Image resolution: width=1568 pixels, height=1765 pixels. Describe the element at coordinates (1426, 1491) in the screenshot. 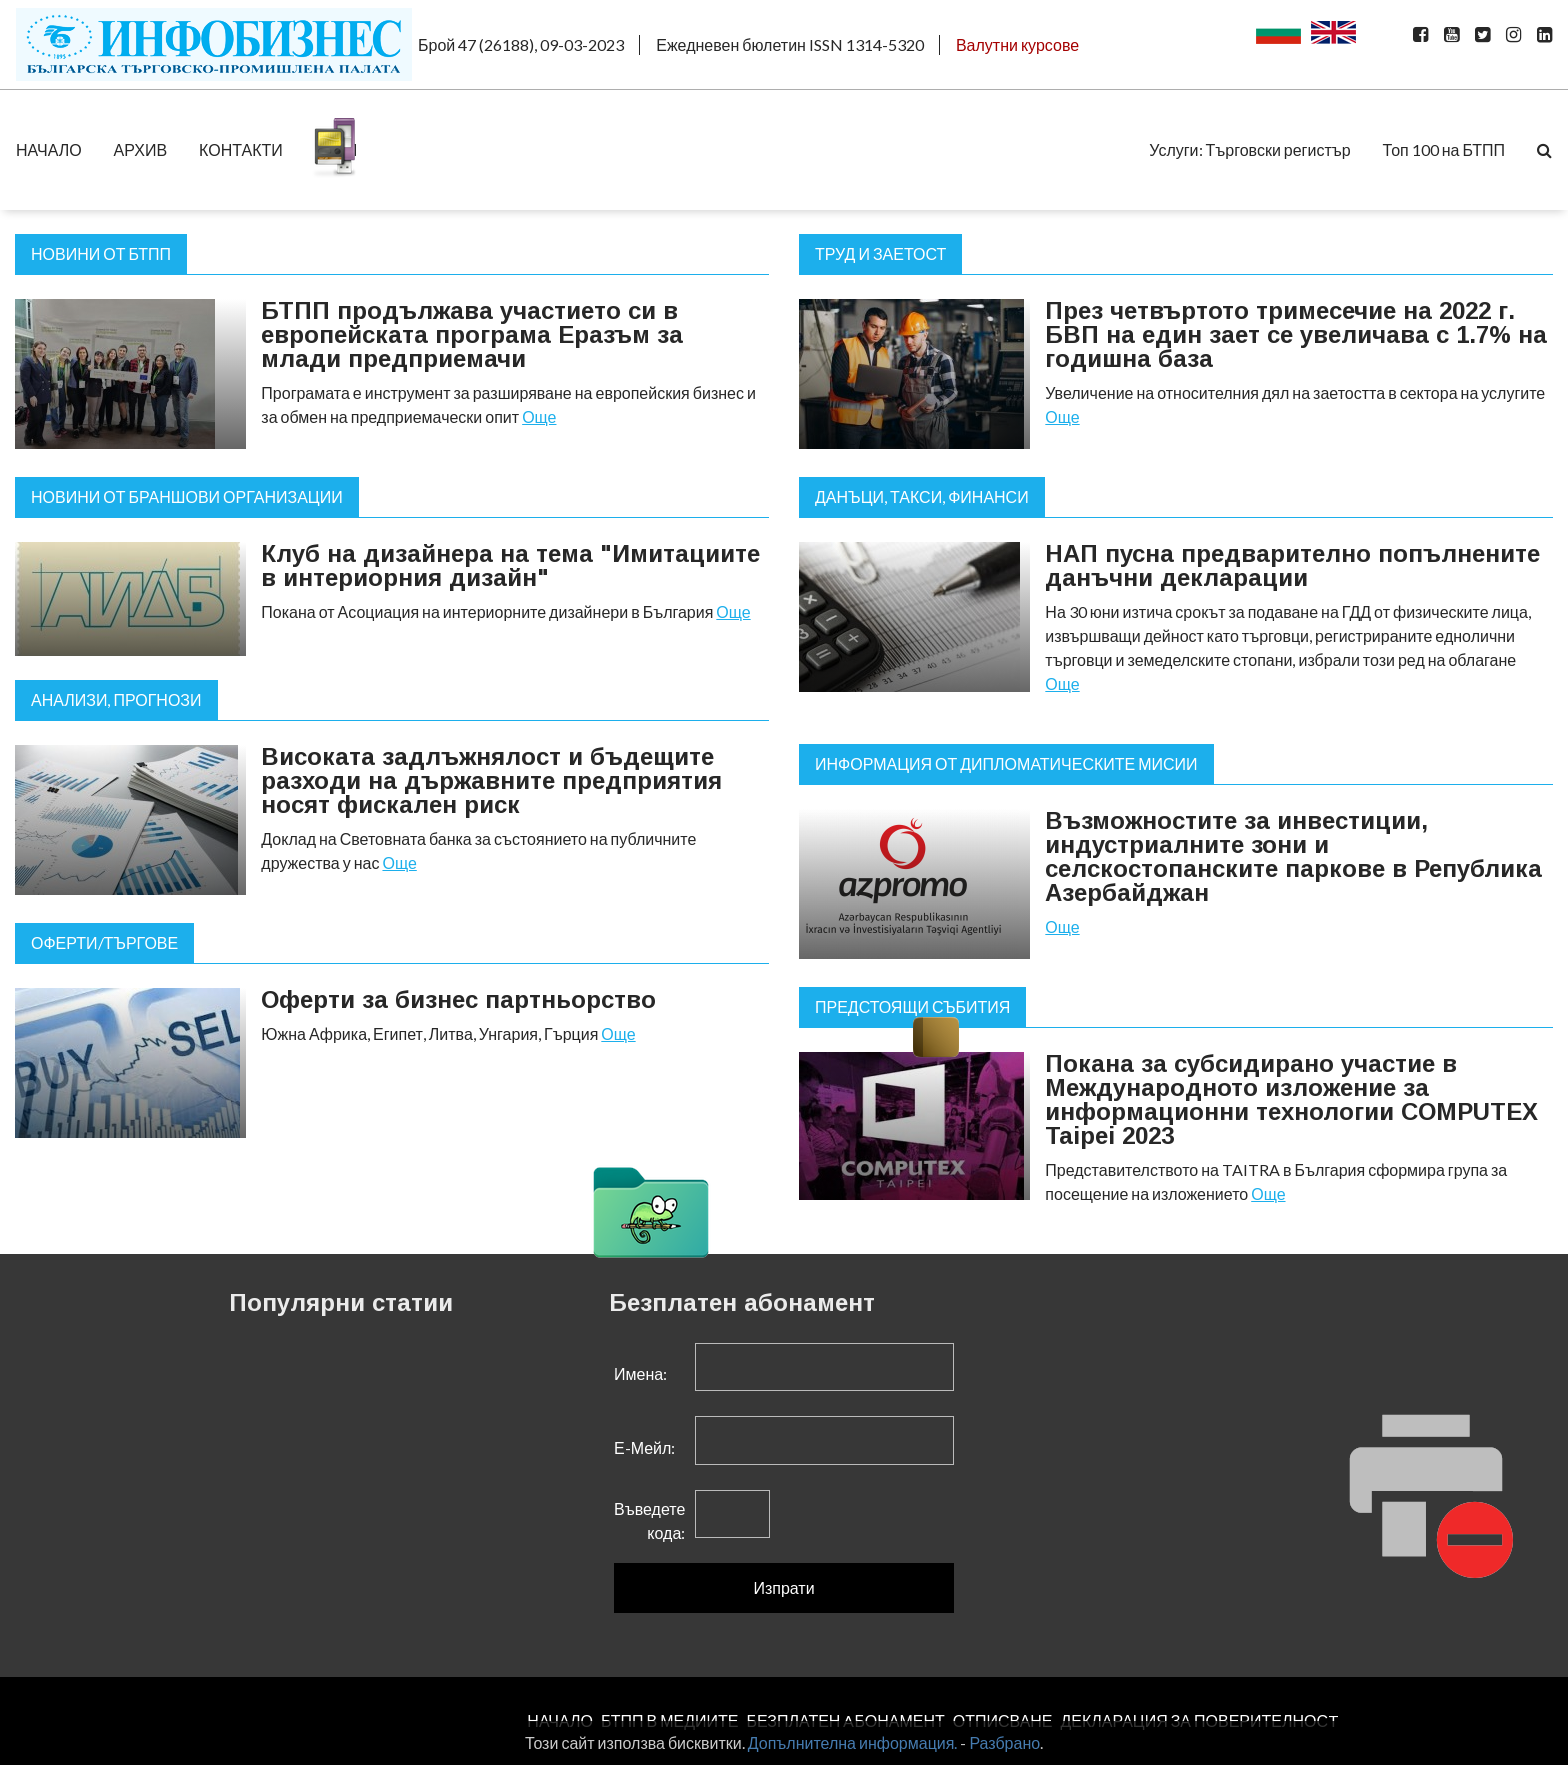

I see `indicates a printer error or malfunction` at that location.